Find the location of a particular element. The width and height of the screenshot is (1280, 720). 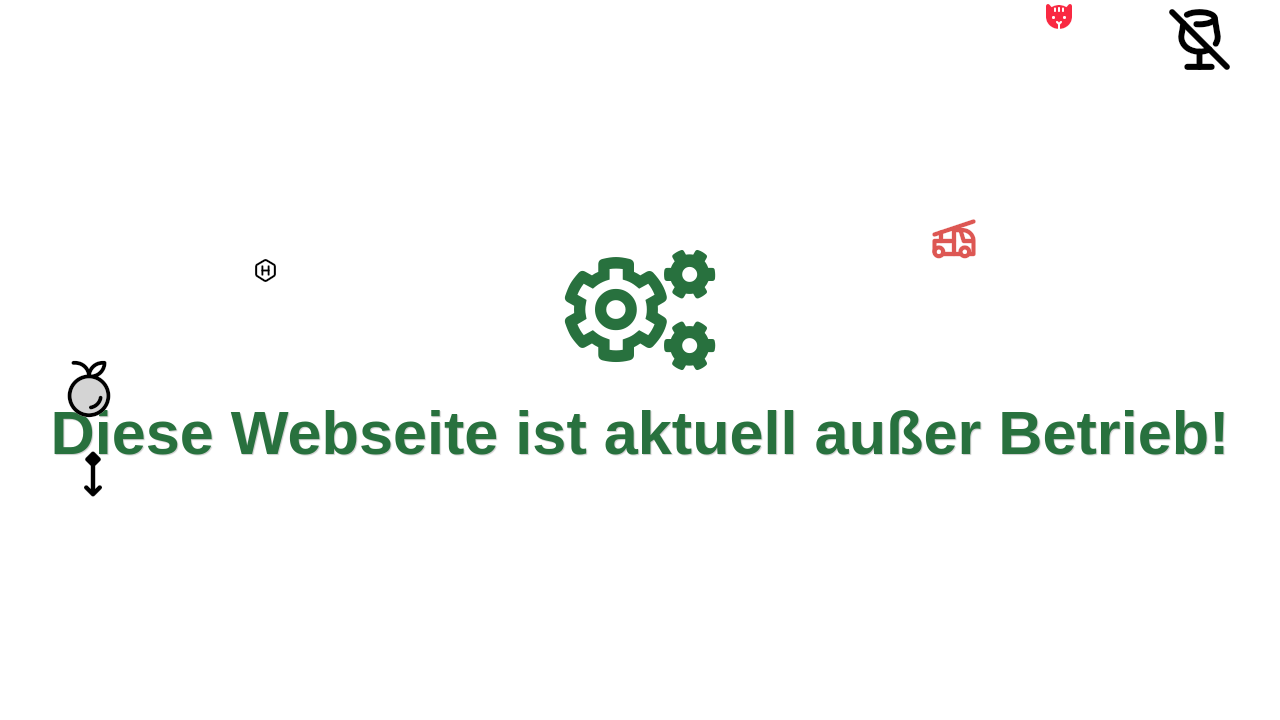

open Hexo blogging framework is located at coordinates (265, 270).